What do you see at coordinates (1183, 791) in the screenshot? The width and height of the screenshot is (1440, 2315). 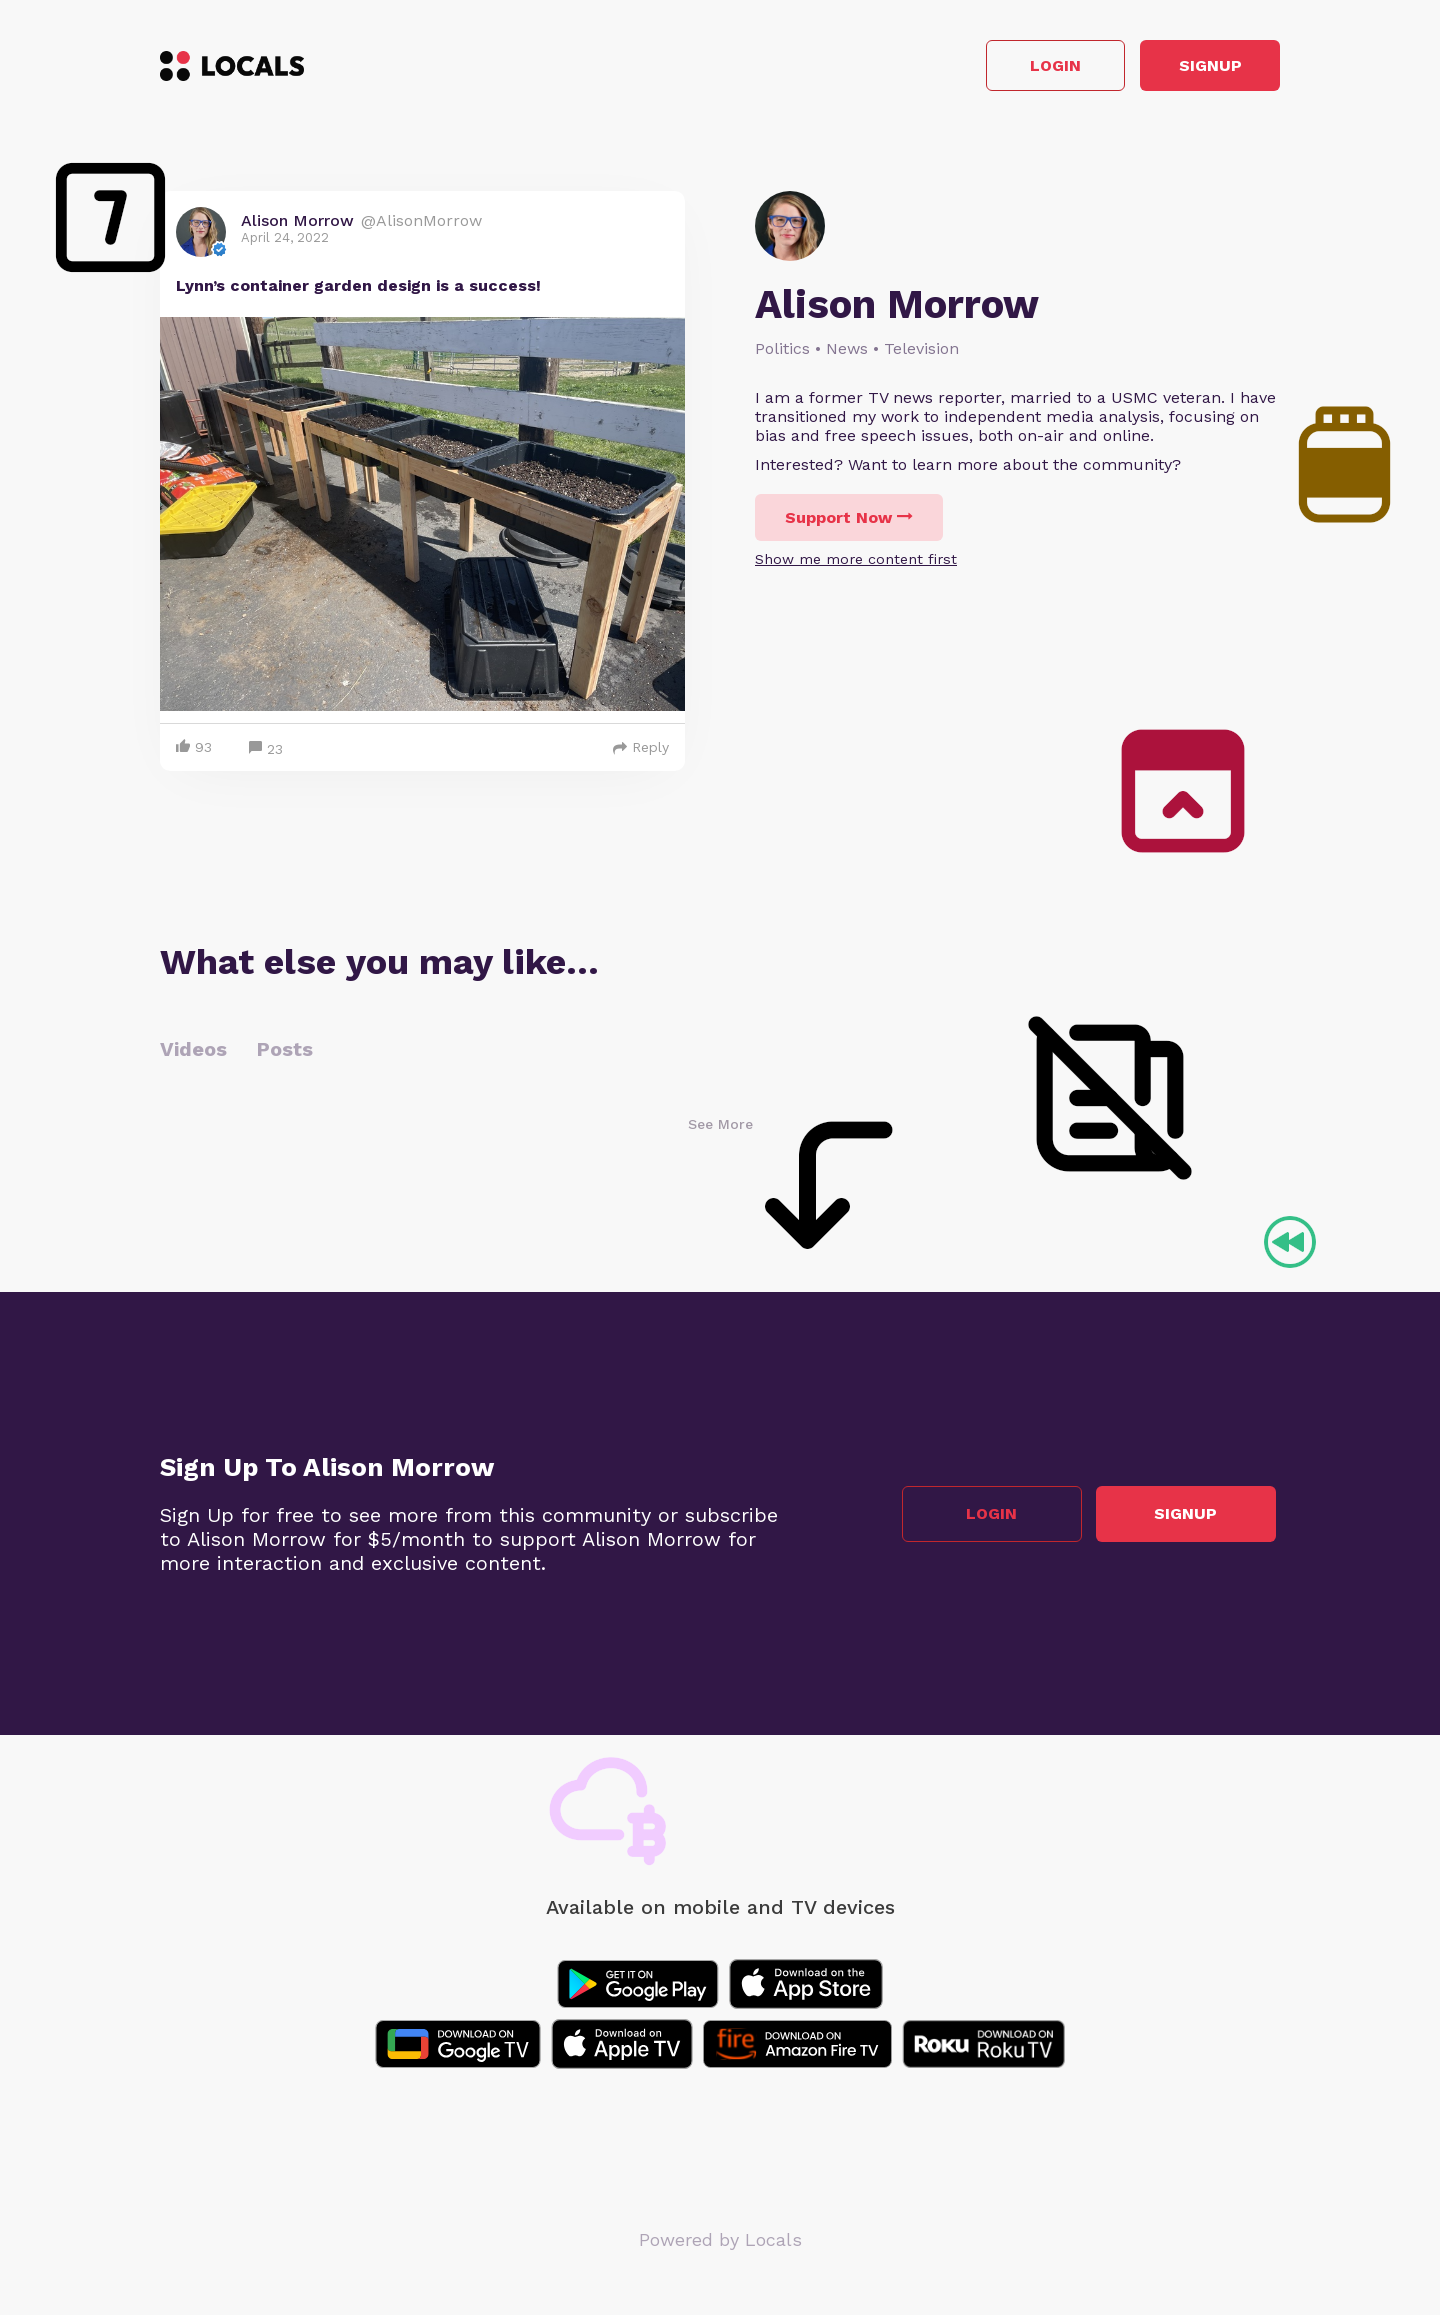 I see `collapse the navigation bar` at bounding box center [1183, 791].